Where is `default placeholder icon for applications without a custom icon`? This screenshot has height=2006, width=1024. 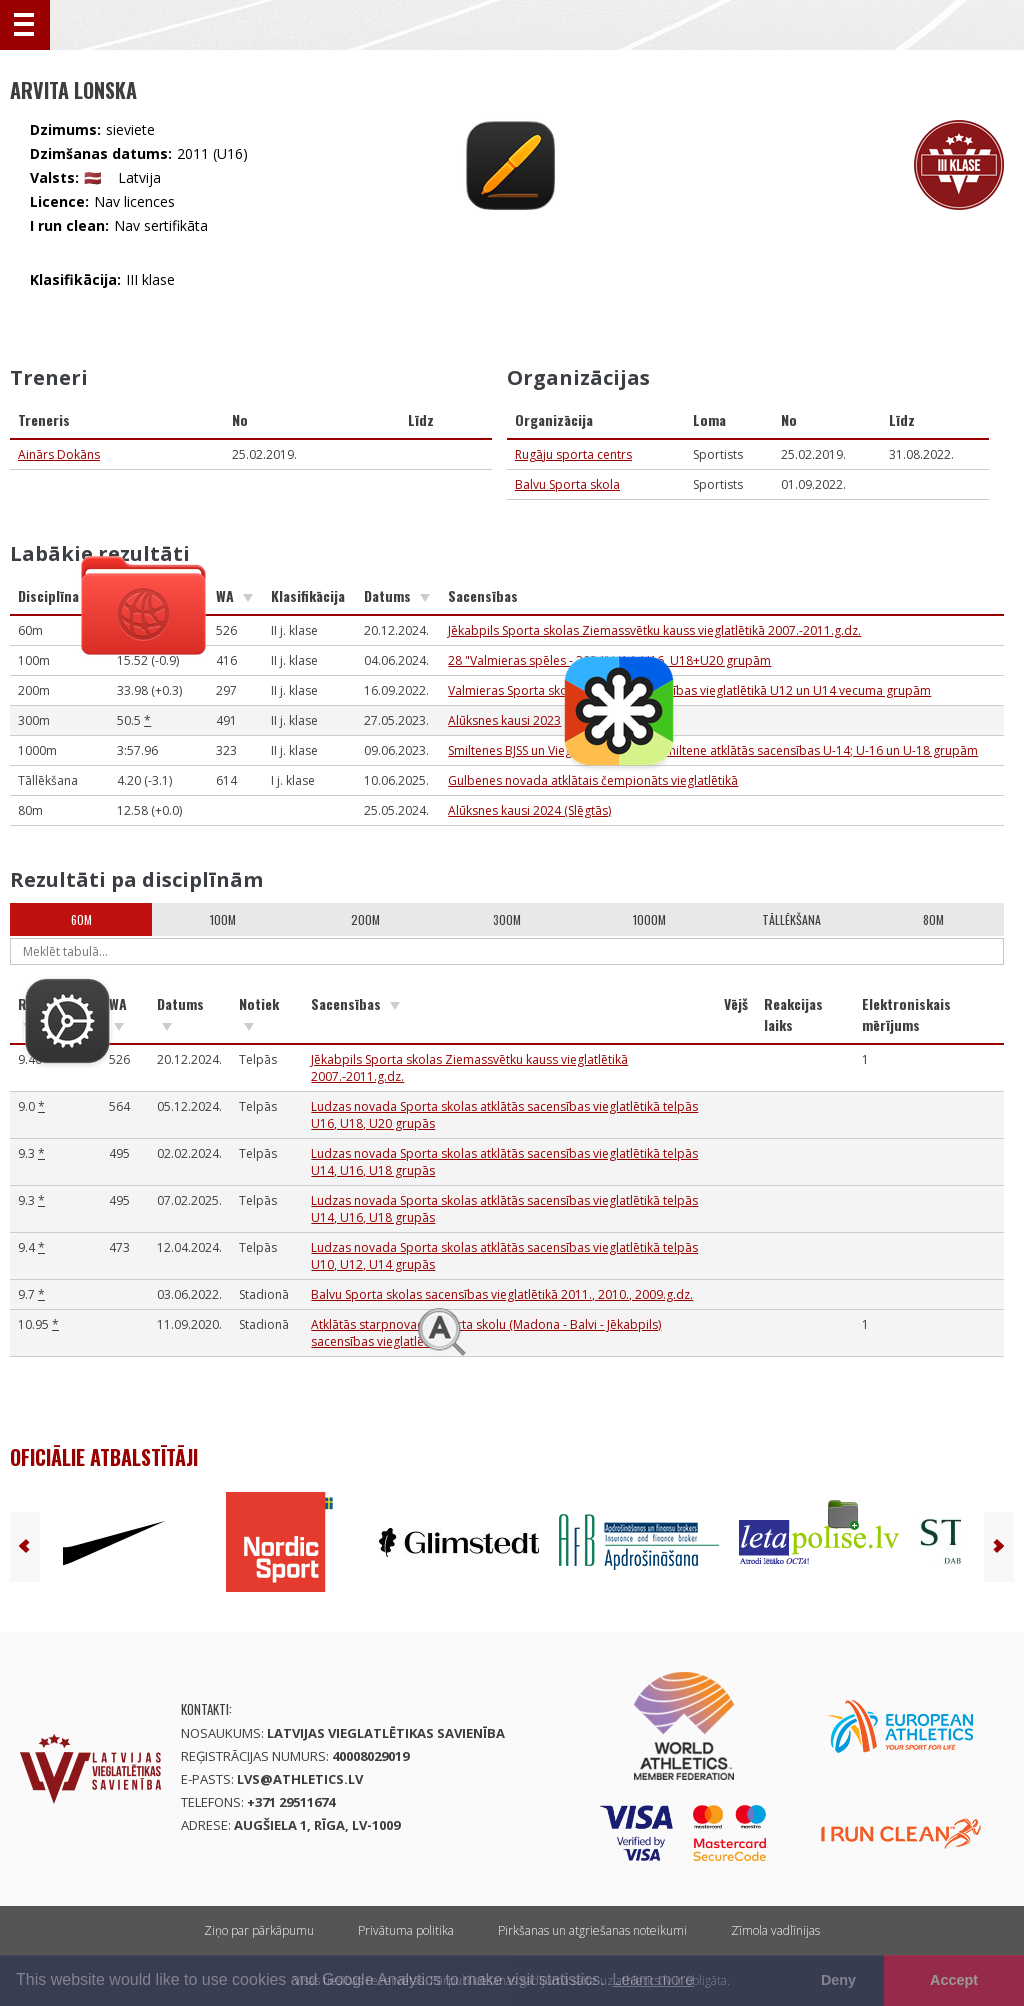
default placeholder icon for applications without a custom icon is located at coordinates (67, 1022).